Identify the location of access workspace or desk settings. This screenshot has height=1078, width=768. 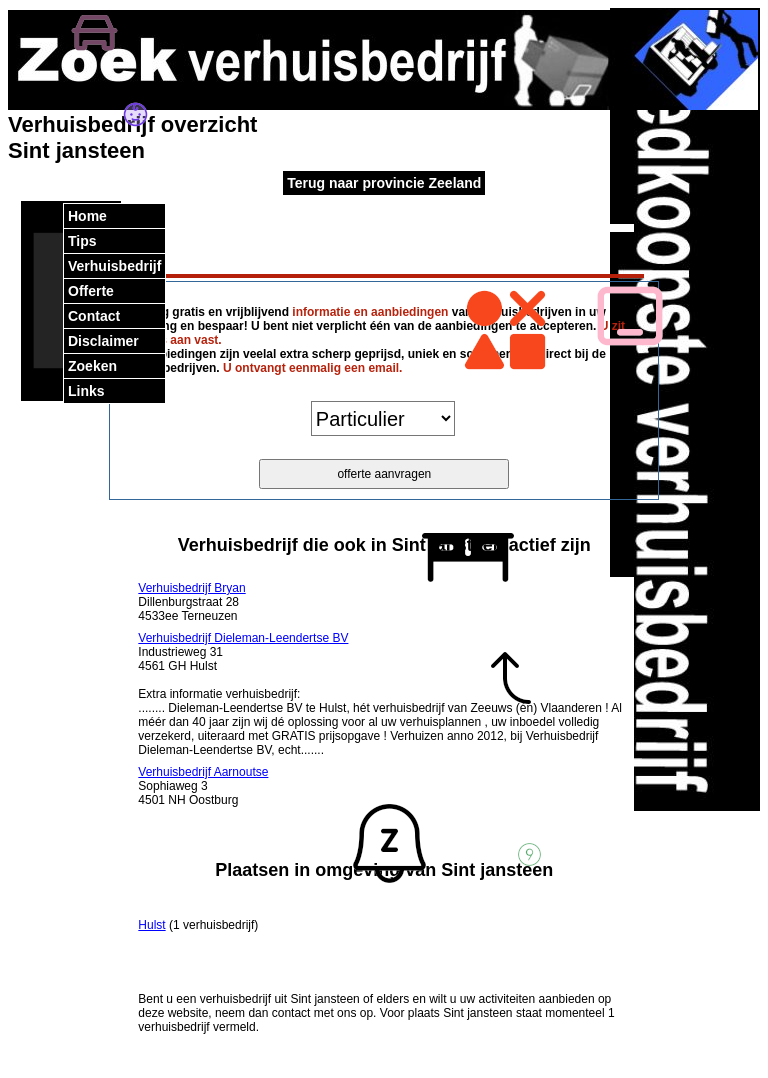
(468, 556).